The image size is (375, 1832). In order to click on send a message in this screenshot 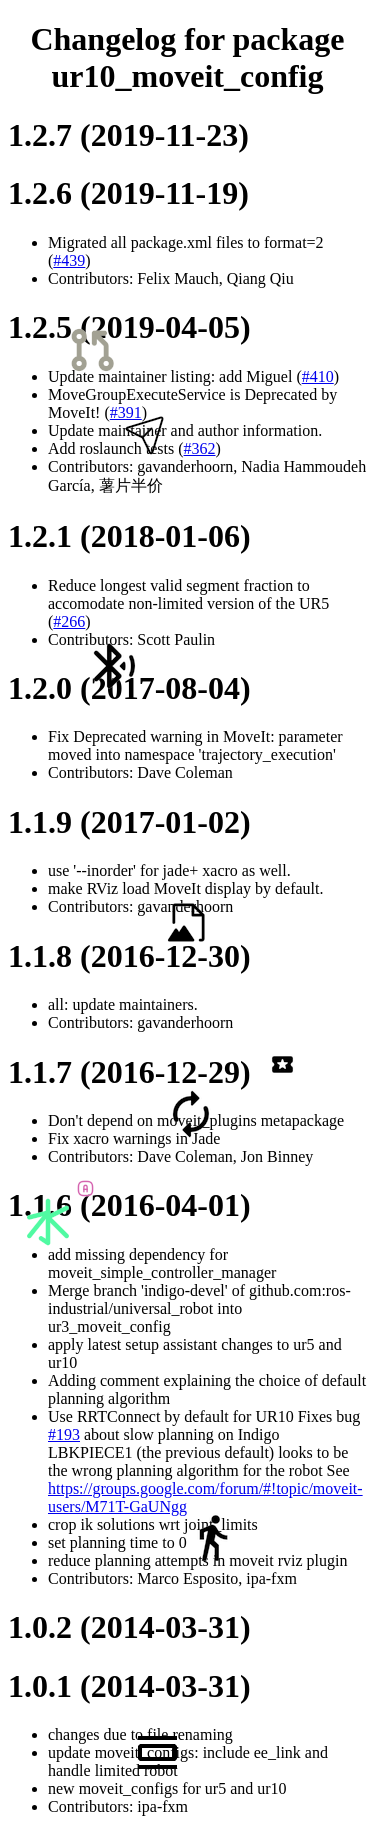, I will do `click(146, 434)`.